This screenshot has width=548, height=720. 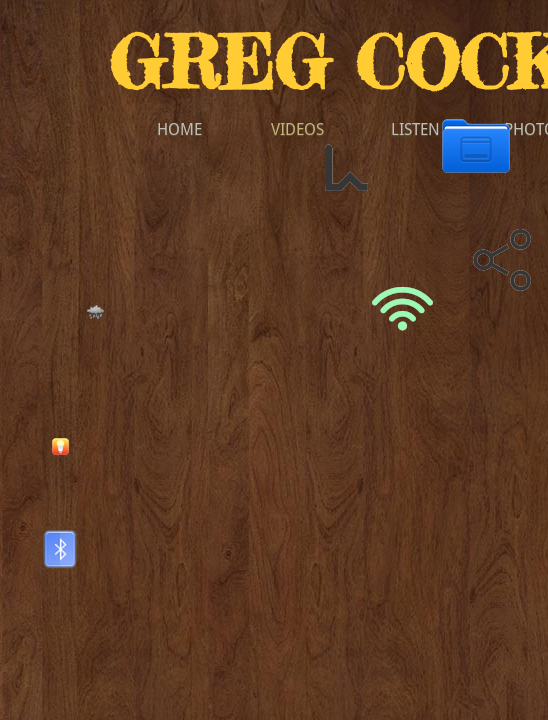 What do you see at coordinates (402, 307) in the screenshot?
I see `indicates wireless network connection status` at bounding box center [402, 307].